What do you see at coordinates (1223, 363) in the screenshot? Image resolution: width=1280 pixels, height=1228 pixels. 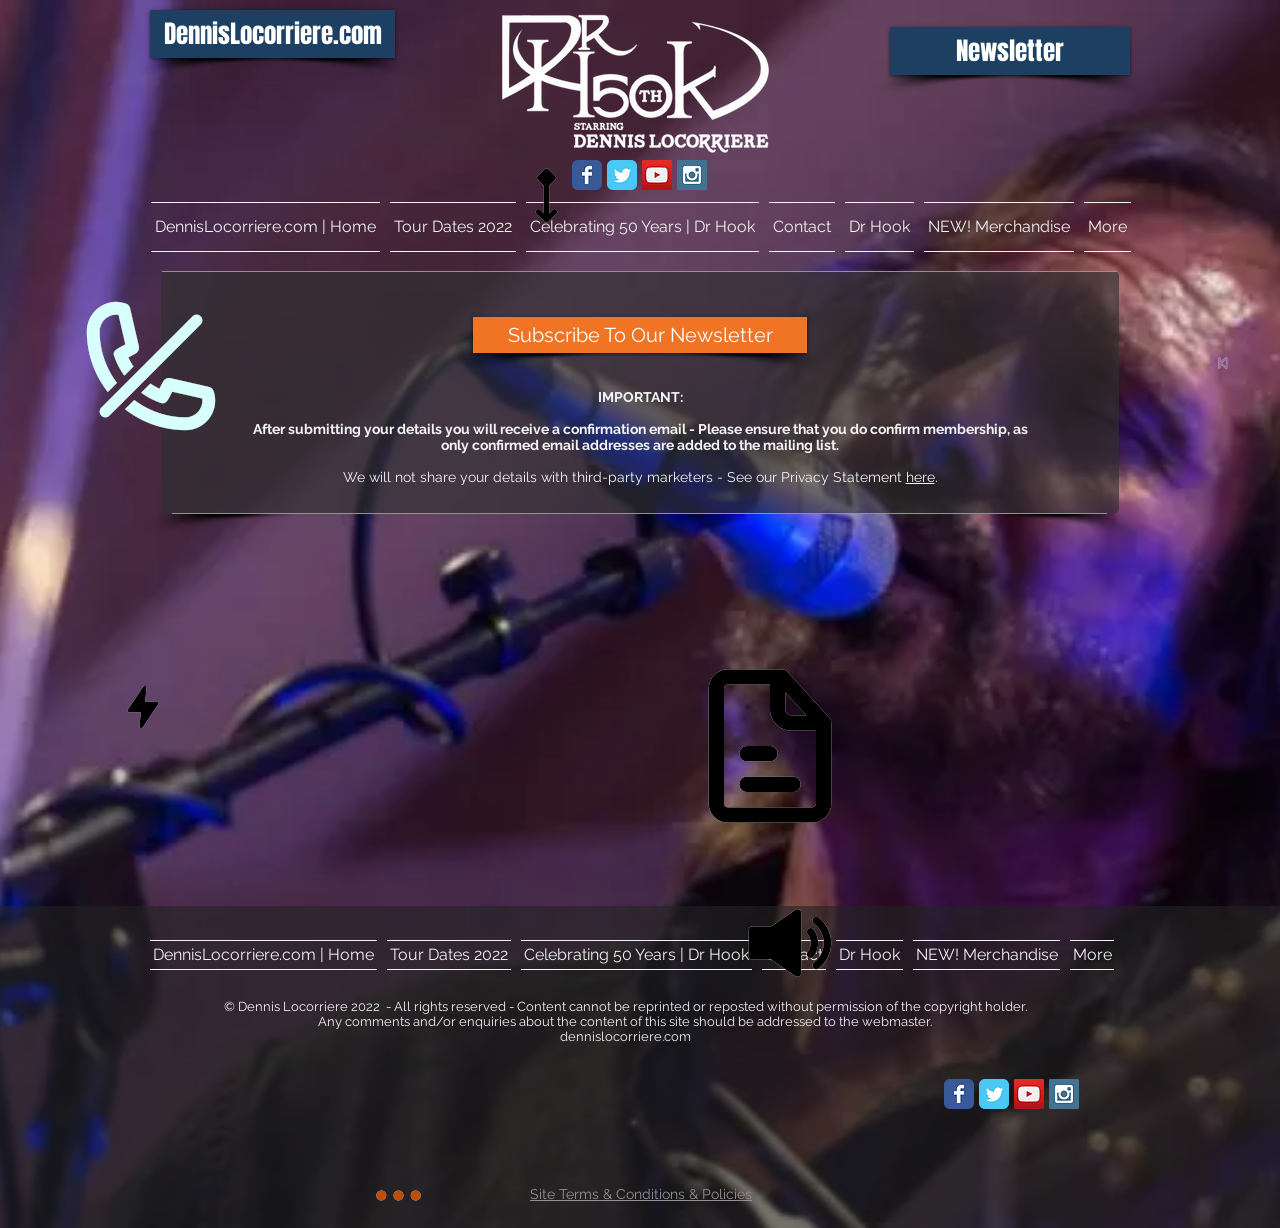 I see `skip to previous track` at bounding box center [1223, 363].